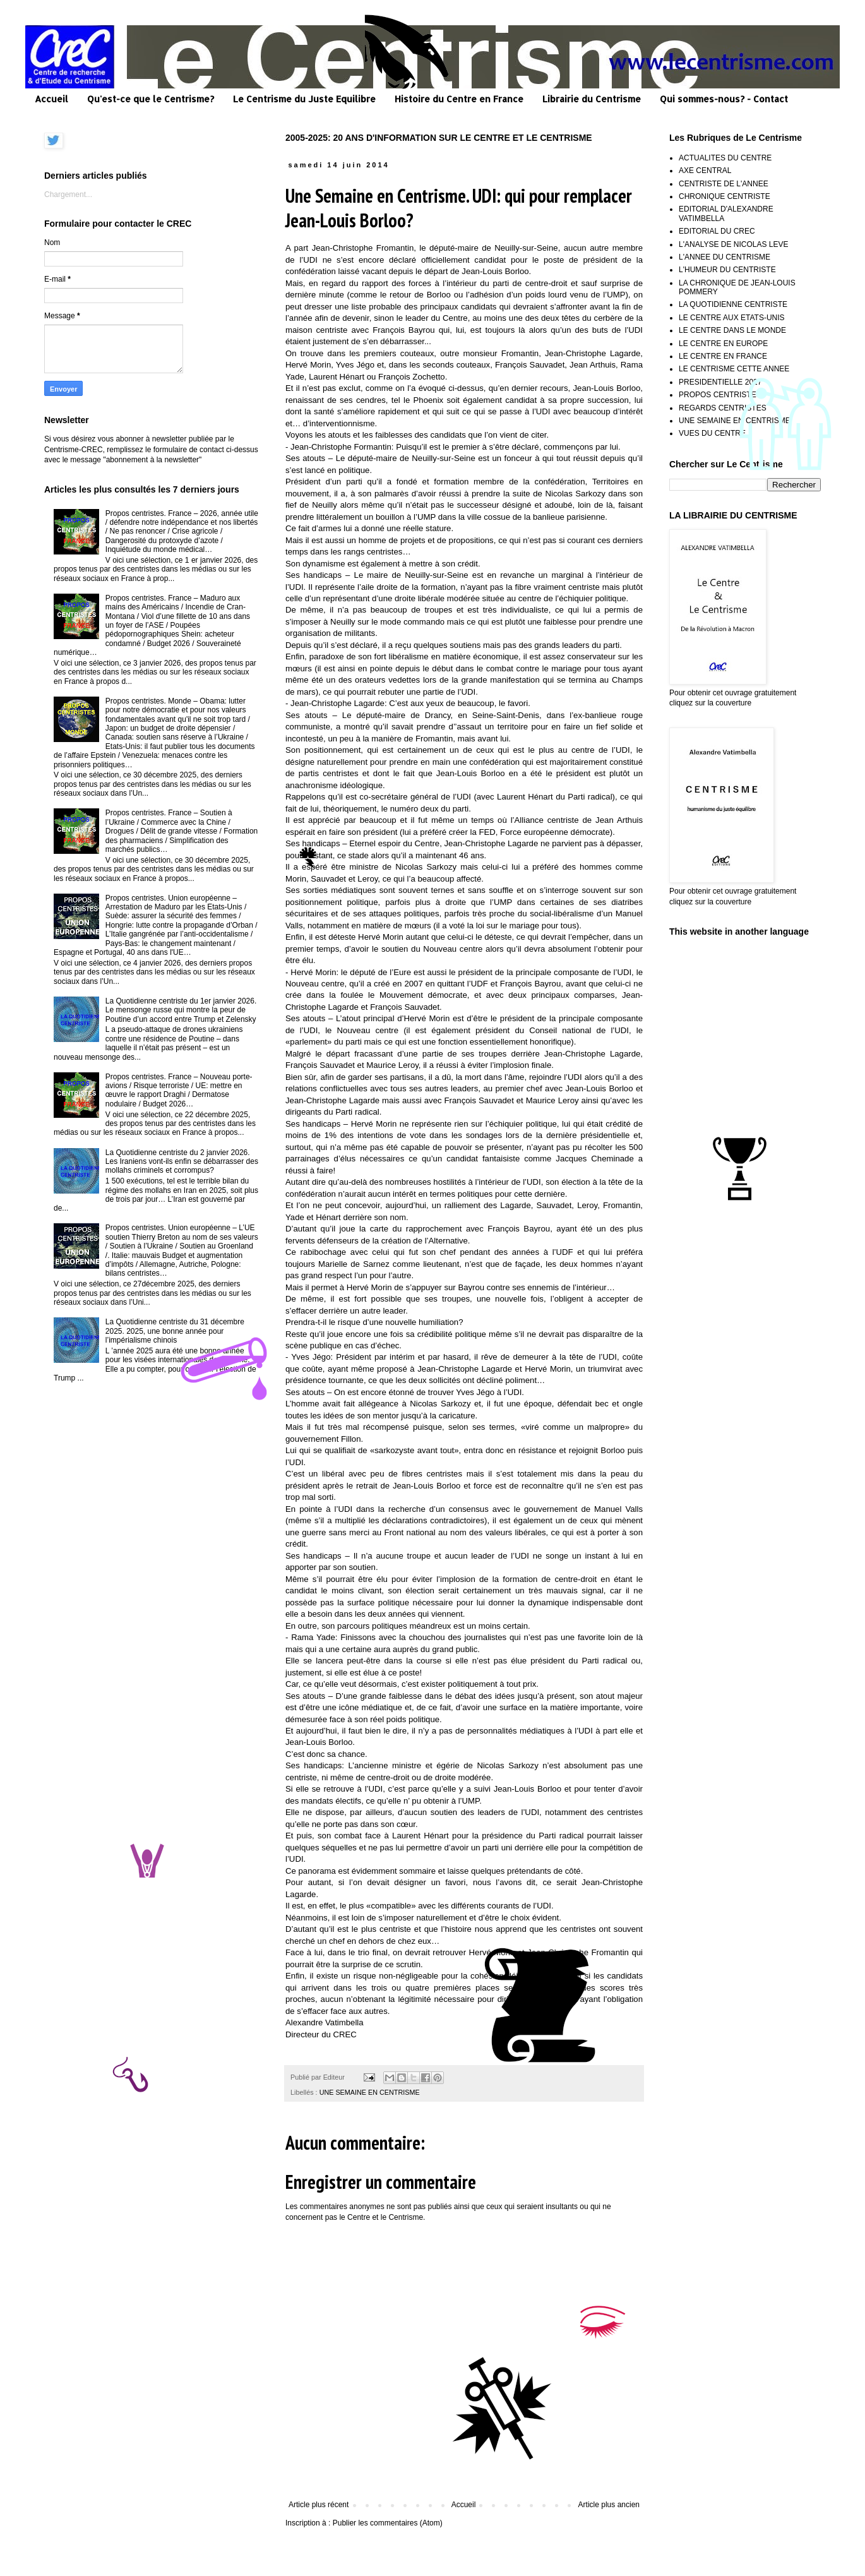 The height and width of the screenshot is (2576, 865). What do you see at coordinates (739, 1168) in the screenshot?
I see `view achievements or awards` at bounding box center [739, 1168].